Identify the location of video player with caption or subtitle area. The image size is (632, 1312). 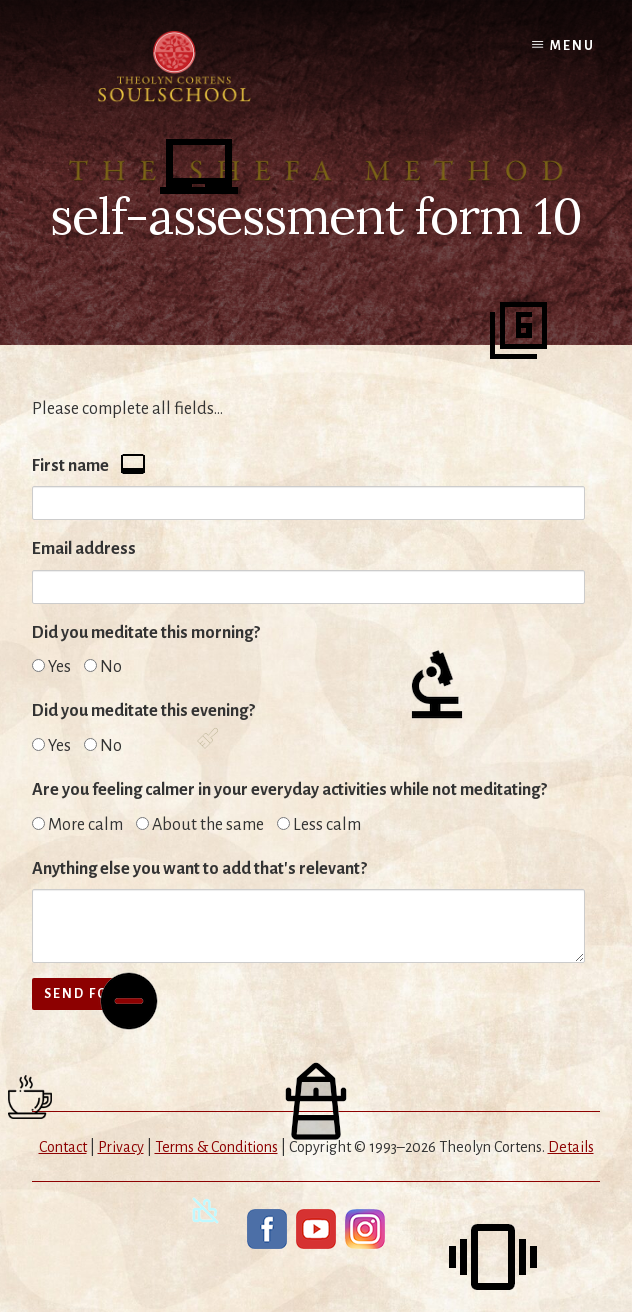
(133, 464).